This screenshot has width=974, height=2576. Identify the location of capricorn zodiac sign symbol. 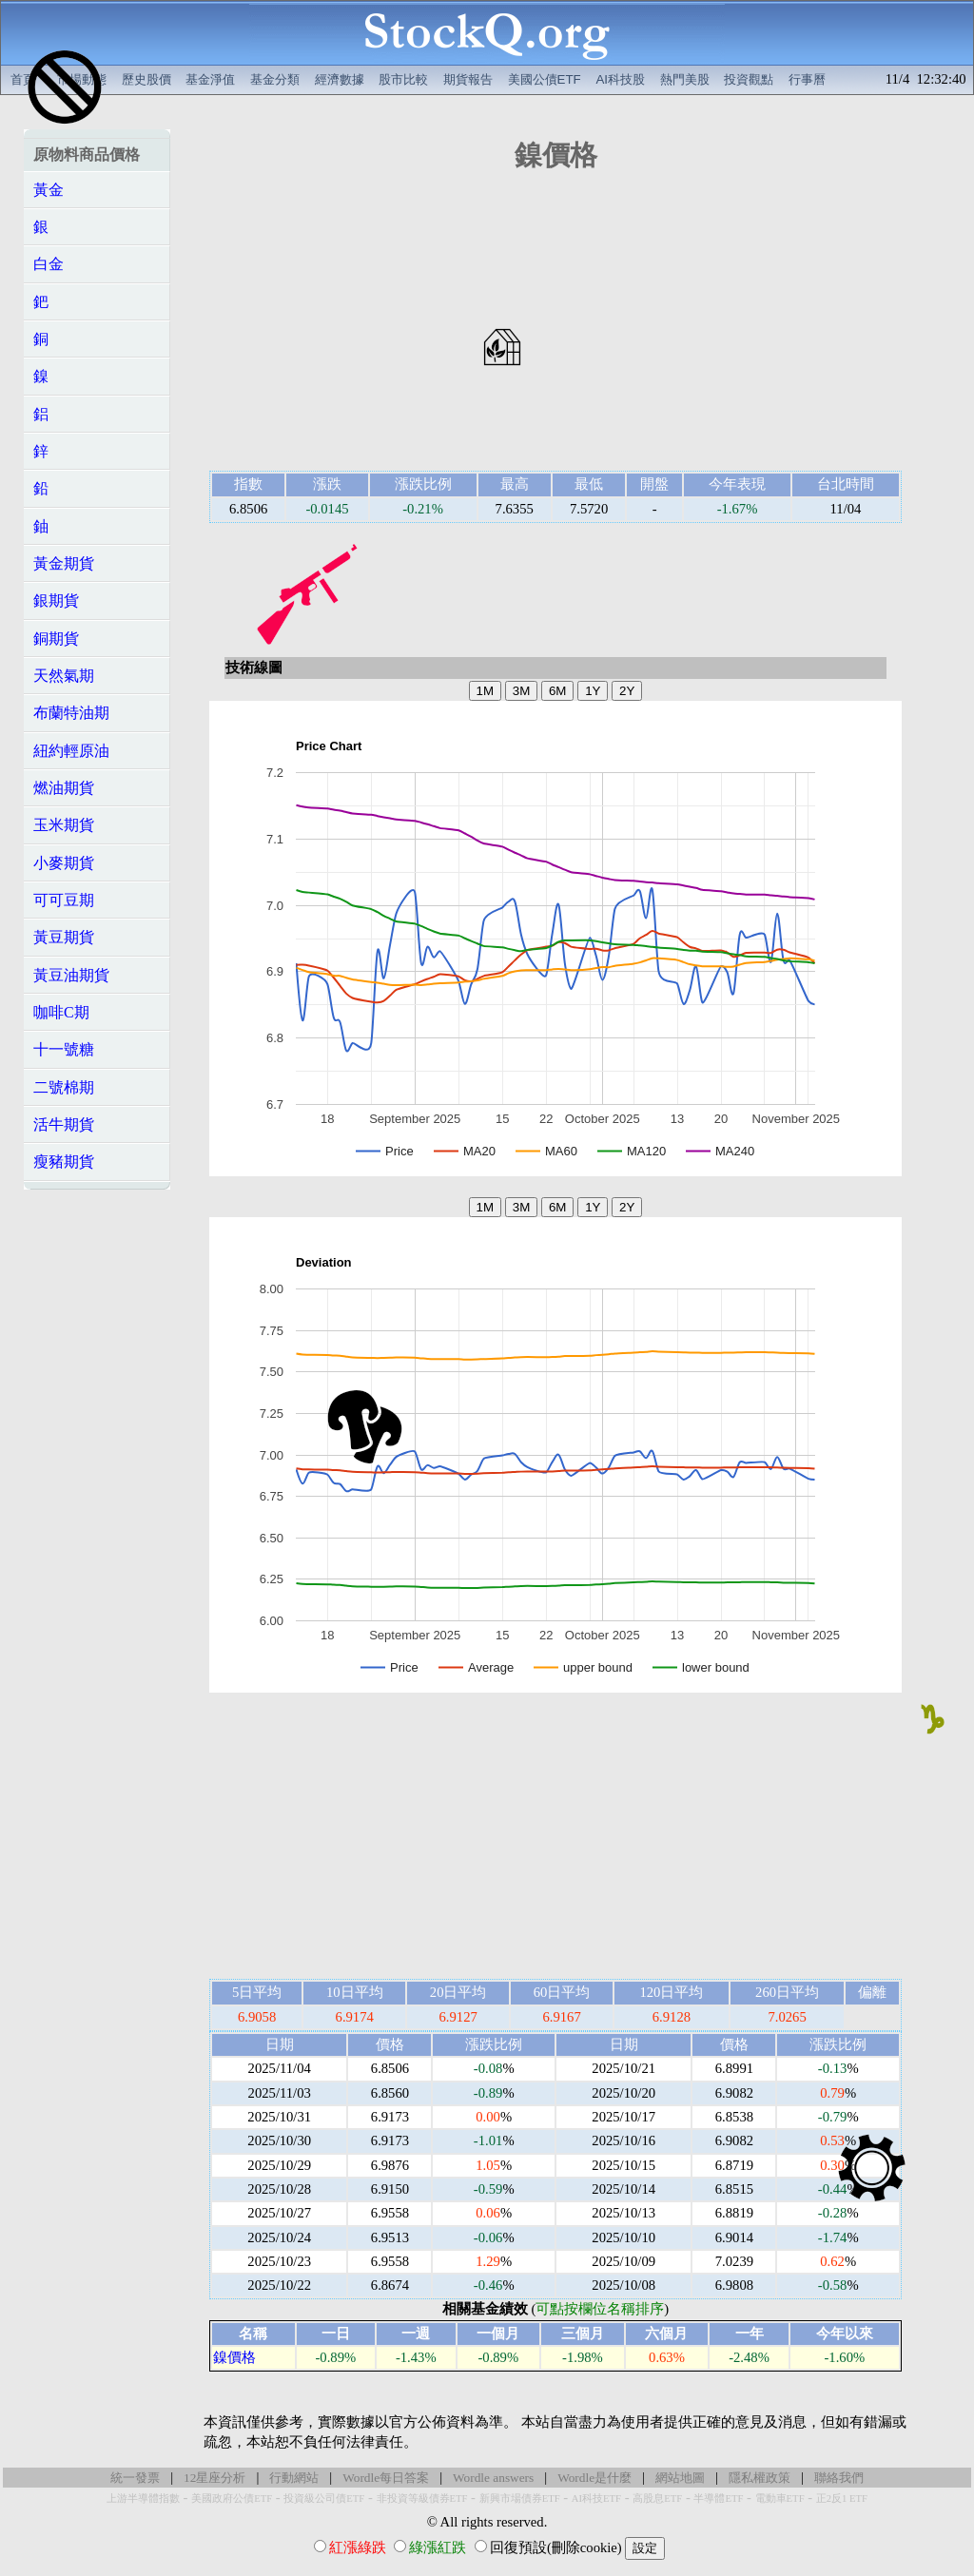
(932, 1719).